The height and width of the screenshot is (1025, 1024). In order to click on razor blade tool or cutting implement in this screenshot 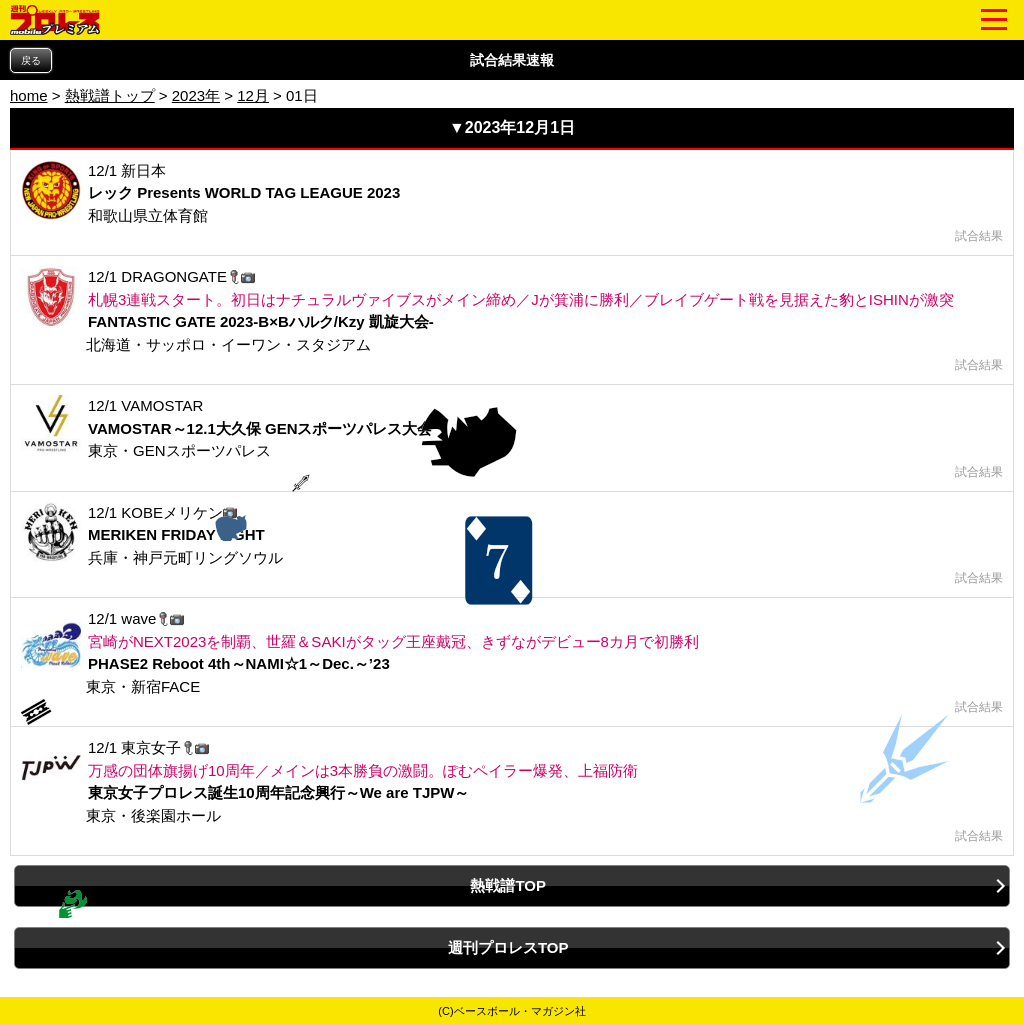, I will do `click(36, 712)`.